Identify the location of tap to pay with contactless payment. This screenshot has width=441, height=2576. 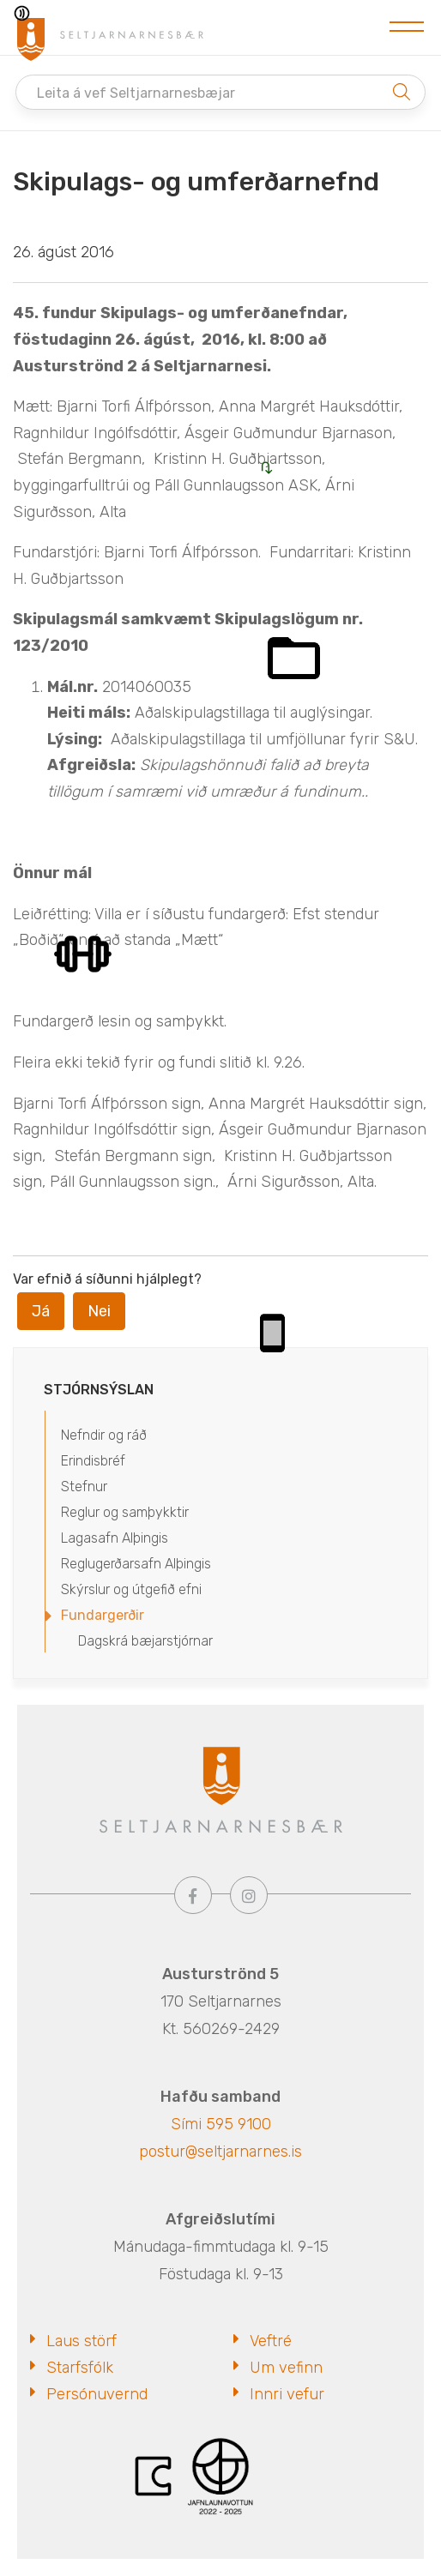
(21, 13).